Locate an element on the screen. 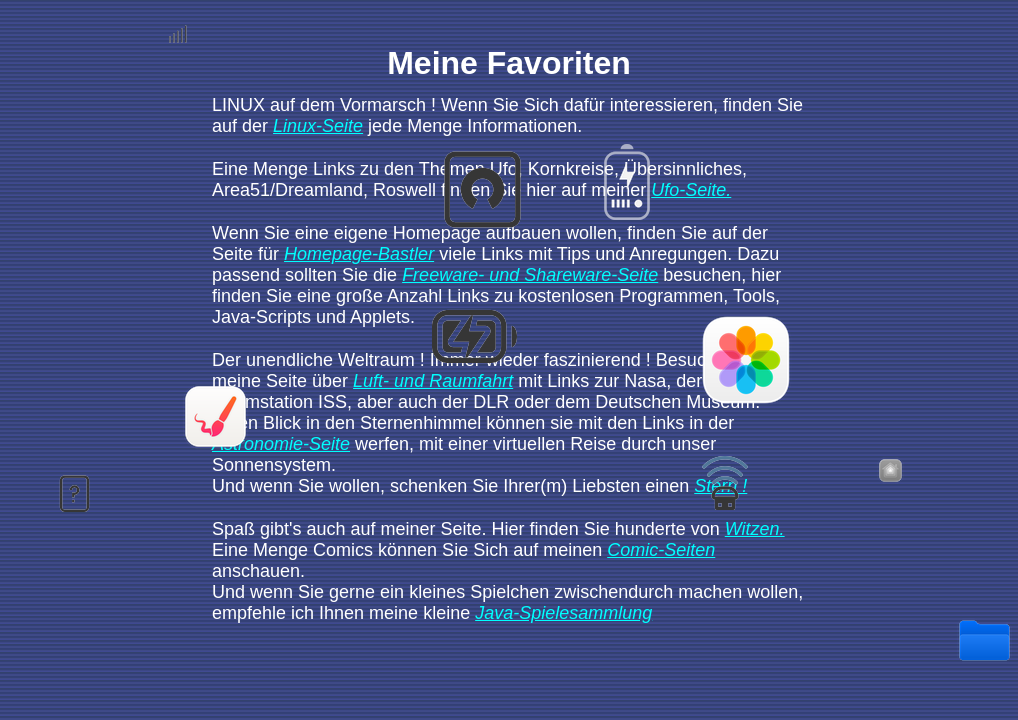  access help documentation is located at coordinates (74, 492).